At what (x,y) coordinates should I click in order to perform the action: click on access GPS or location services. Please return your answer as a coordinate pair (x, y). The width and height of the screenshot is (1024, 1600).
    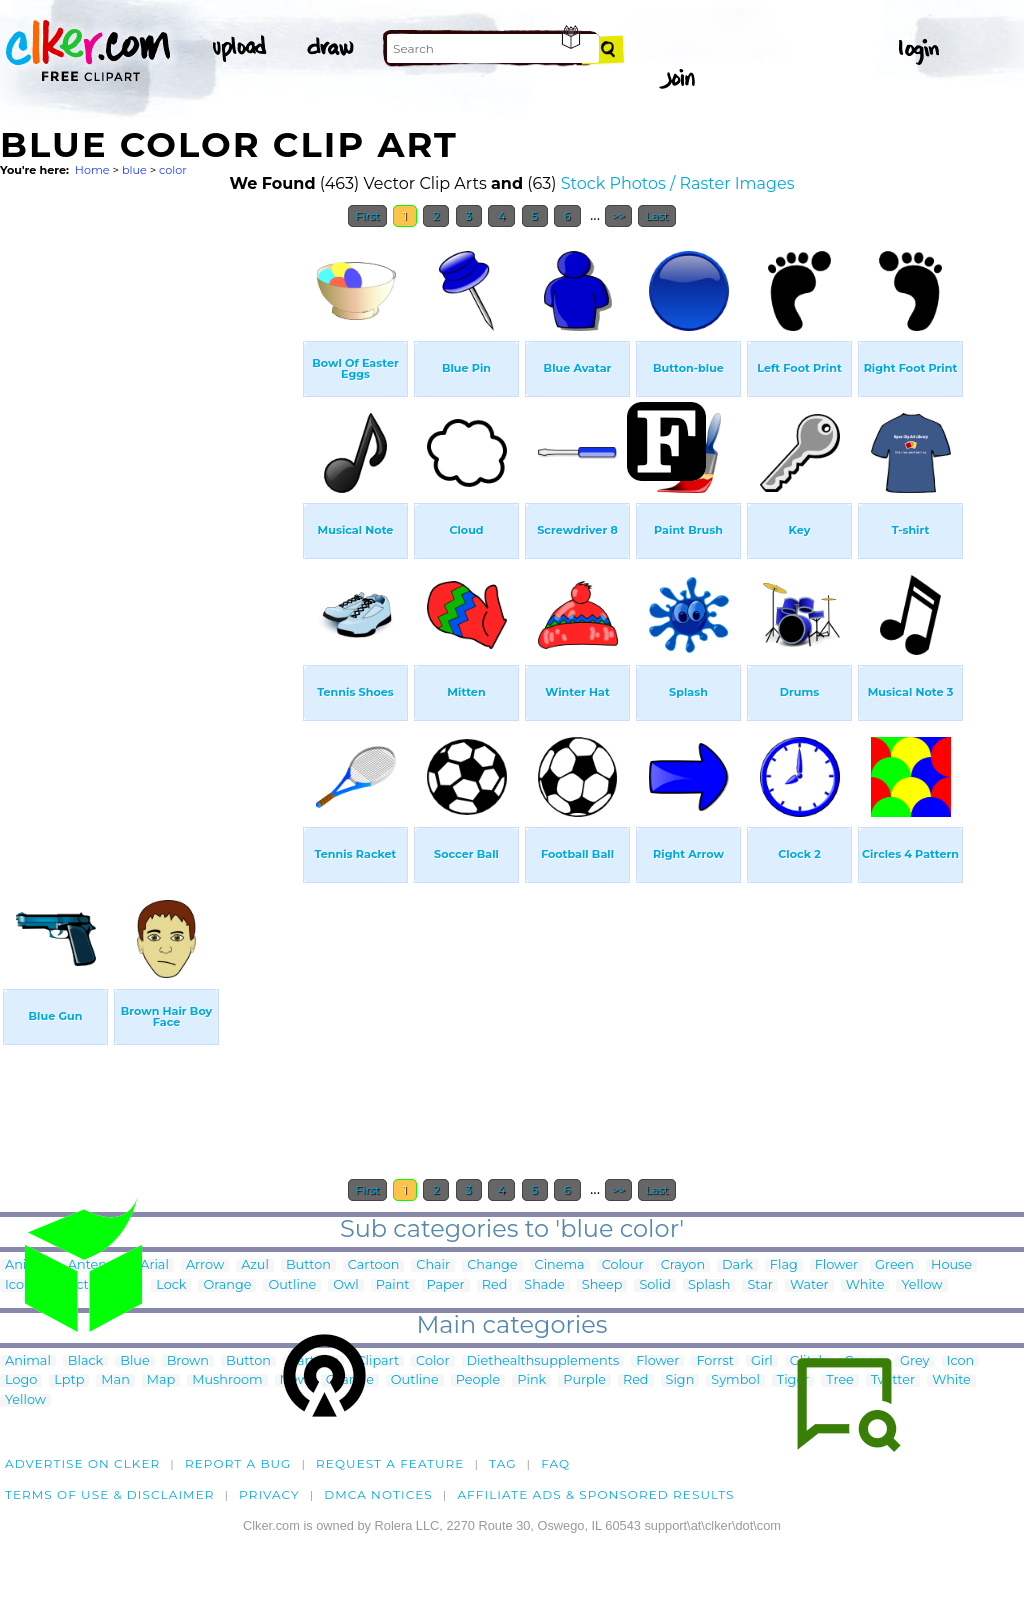
    Looking at the image, I should click on (324, 1375).